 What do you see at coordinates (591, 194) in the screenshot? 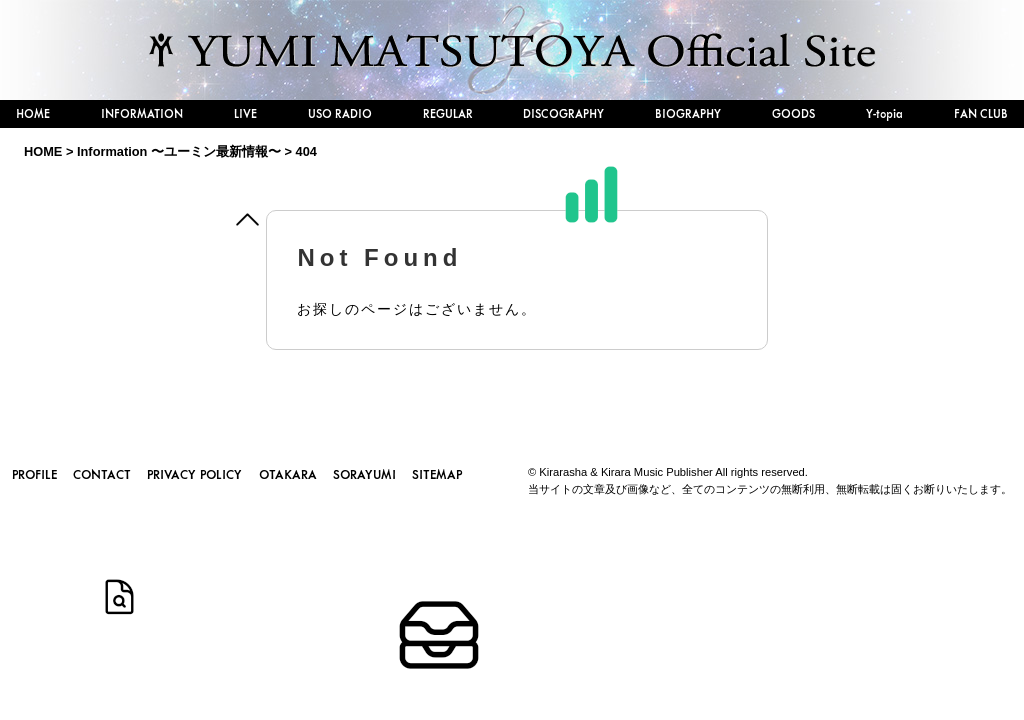
I see `view analytics or statistics` at bounding box center [591, 194].